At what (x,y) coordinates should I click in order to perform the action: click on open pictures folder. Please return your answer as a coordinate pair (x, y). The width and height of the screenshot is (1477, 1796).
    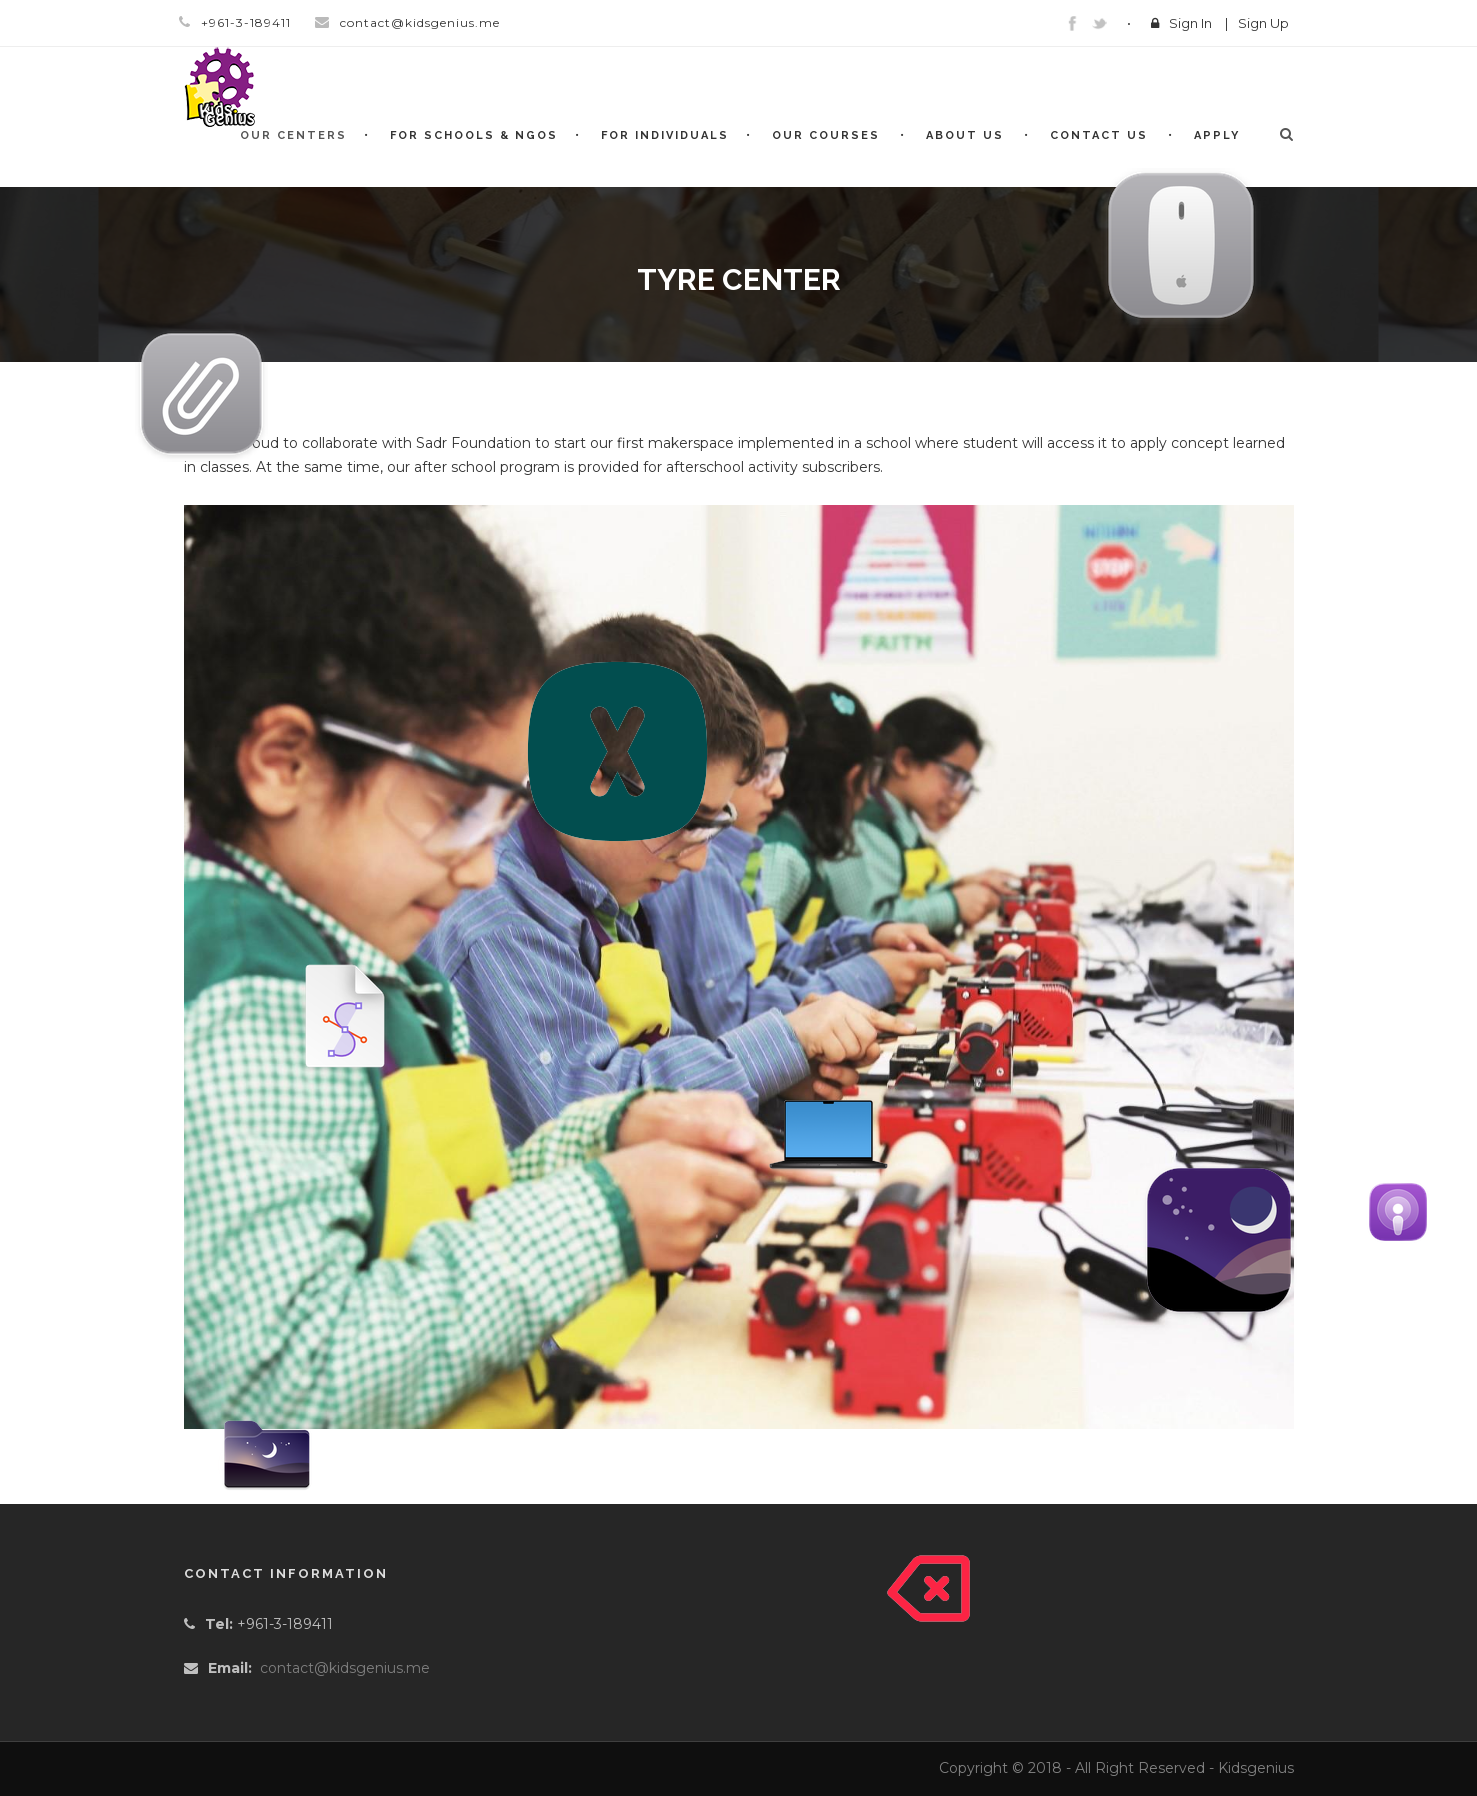
    Looking at the image, I should click on (266, 1456).